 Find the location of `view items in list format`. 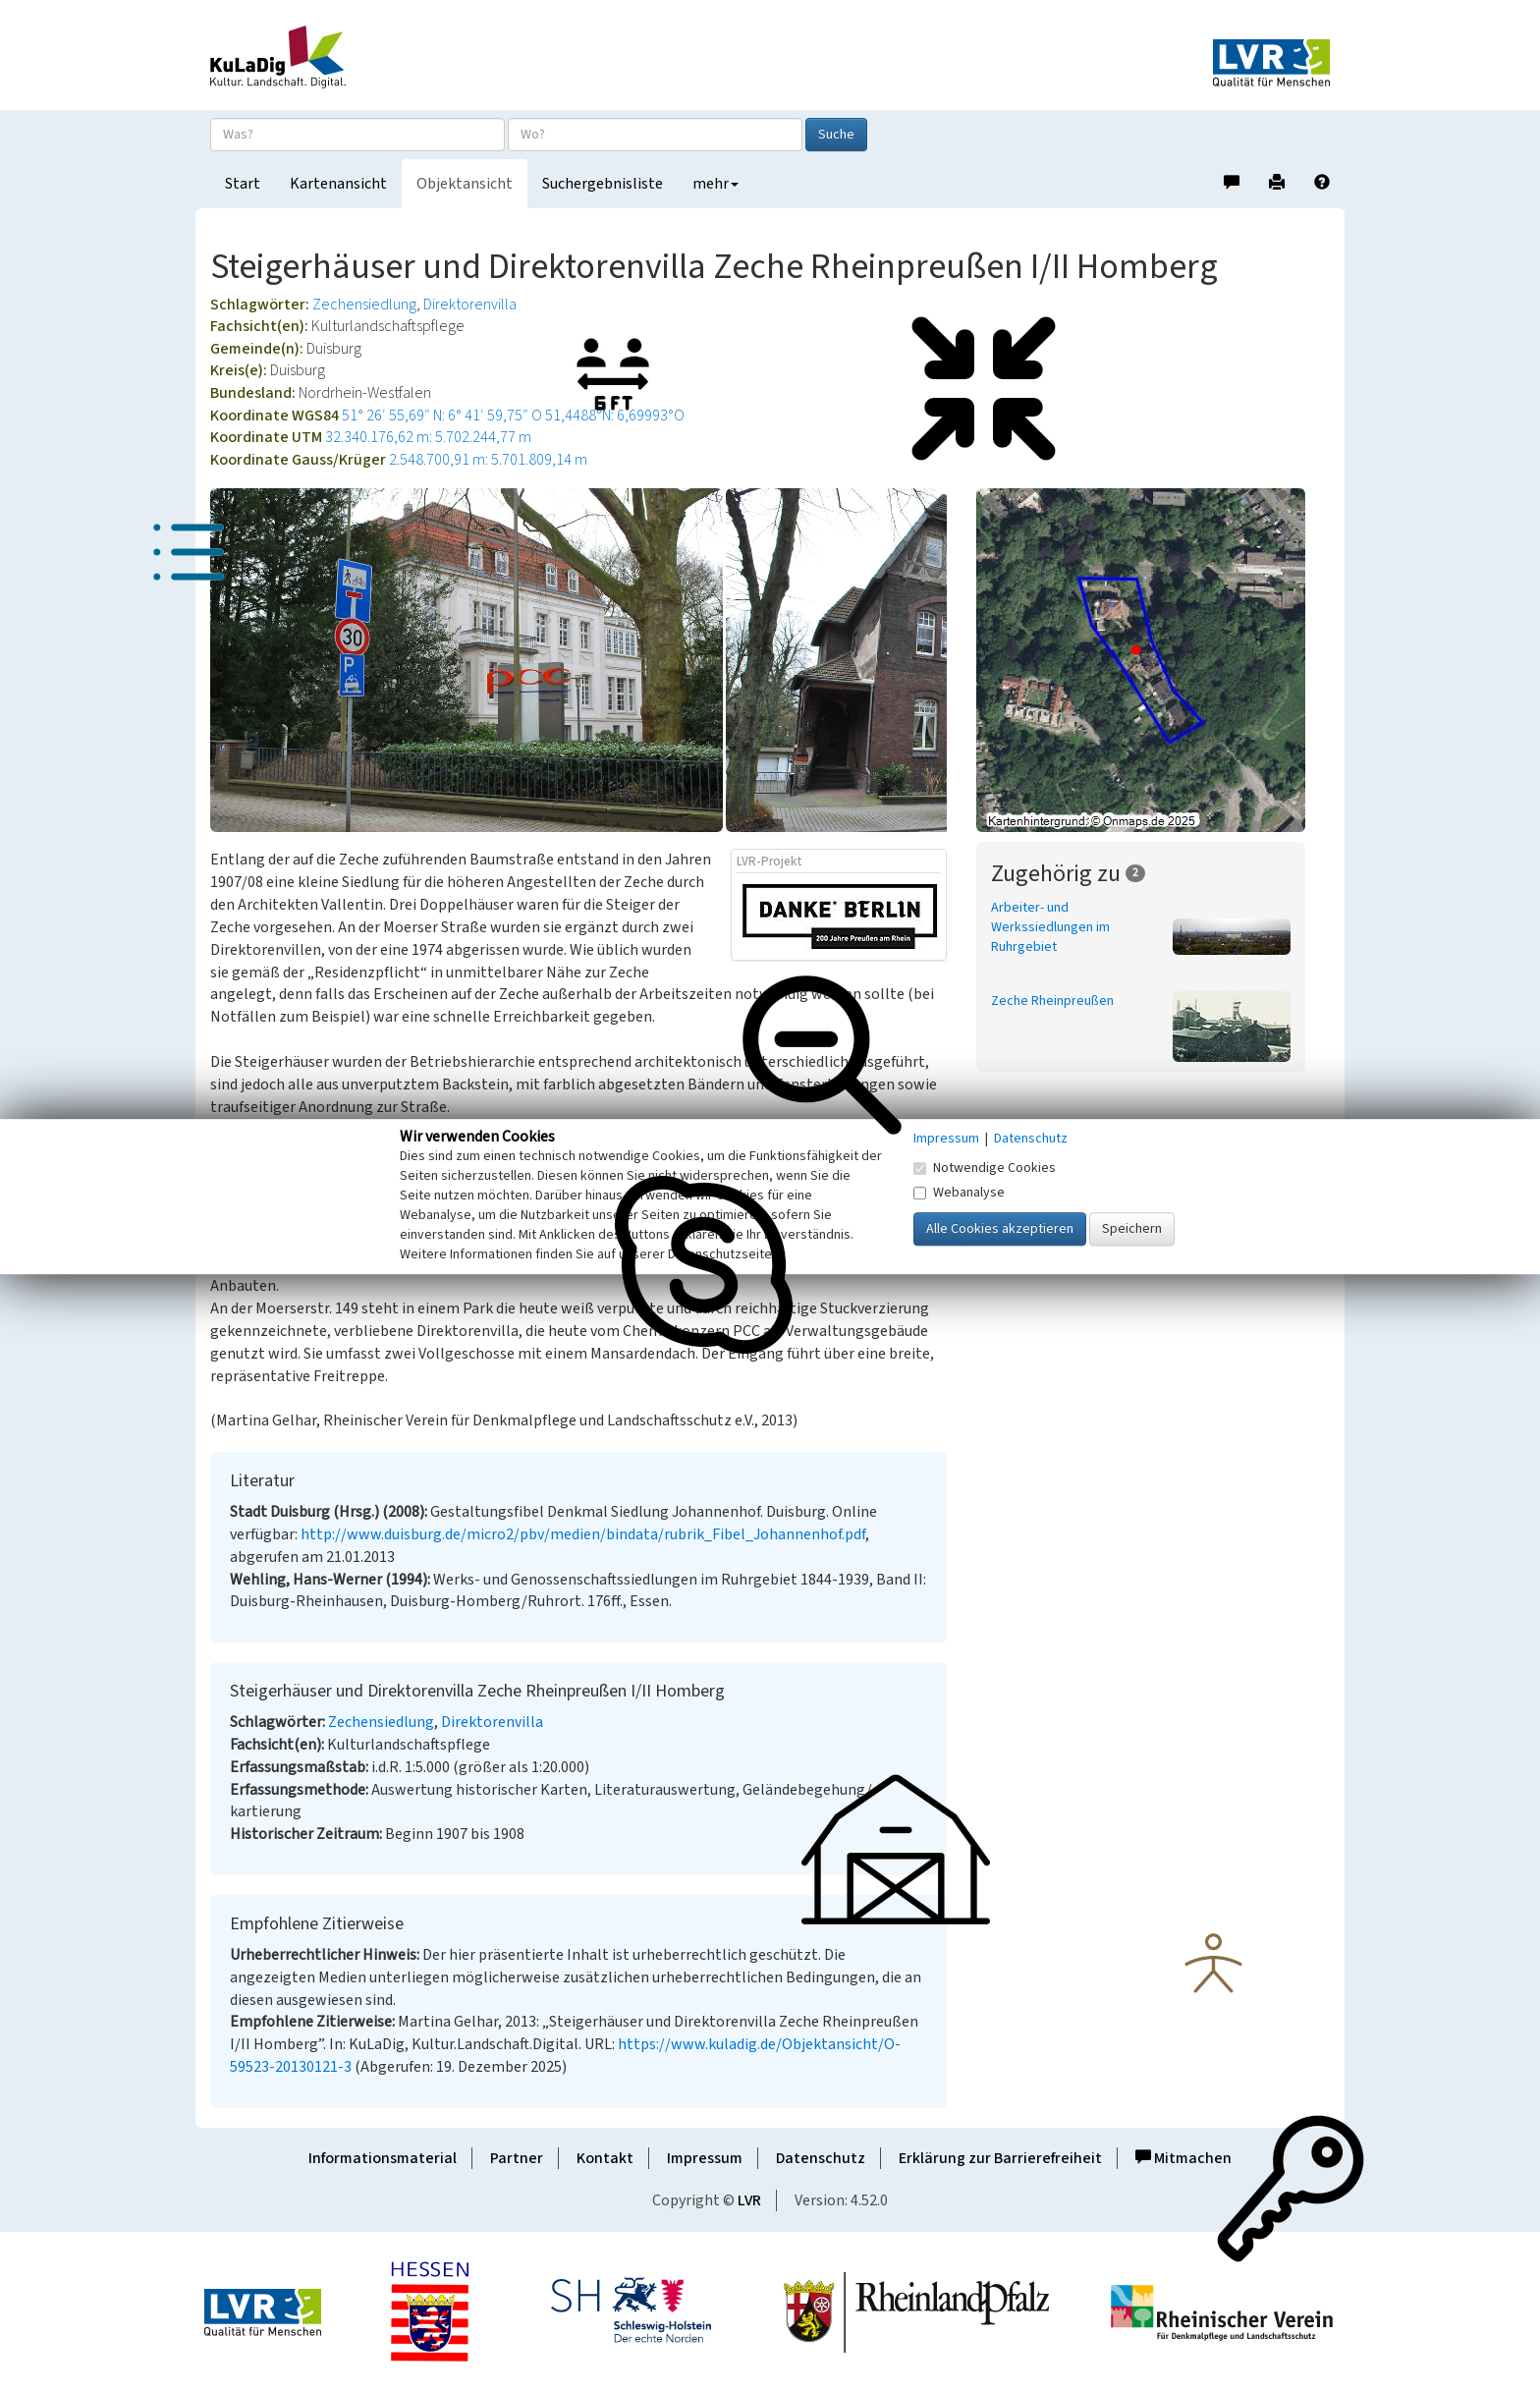

view items in list format is located at coordinates (189, 552).